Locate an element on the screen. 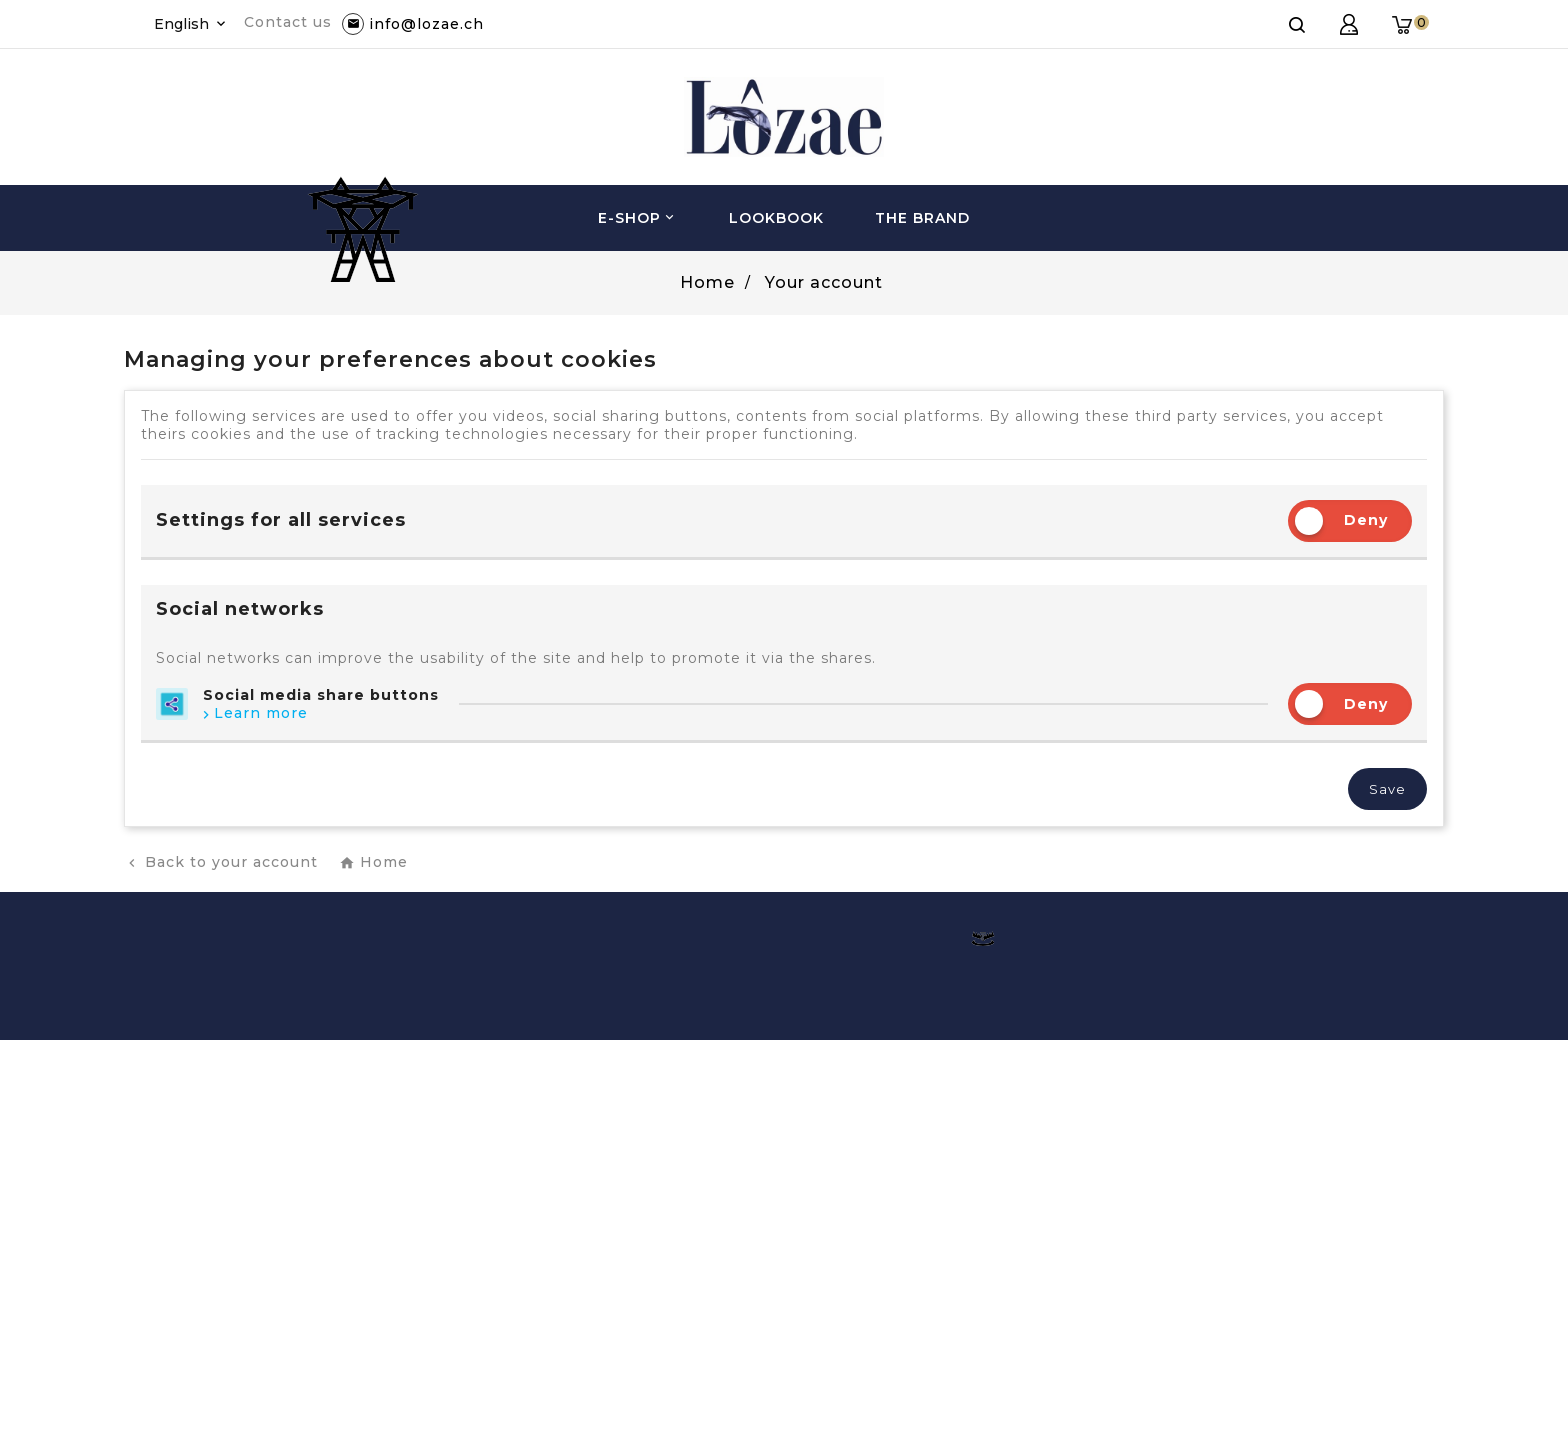 The height and width of the screenshot is (1437, 1568). trap or hazard indicator in a game interface is located at coordinates (983, 936).